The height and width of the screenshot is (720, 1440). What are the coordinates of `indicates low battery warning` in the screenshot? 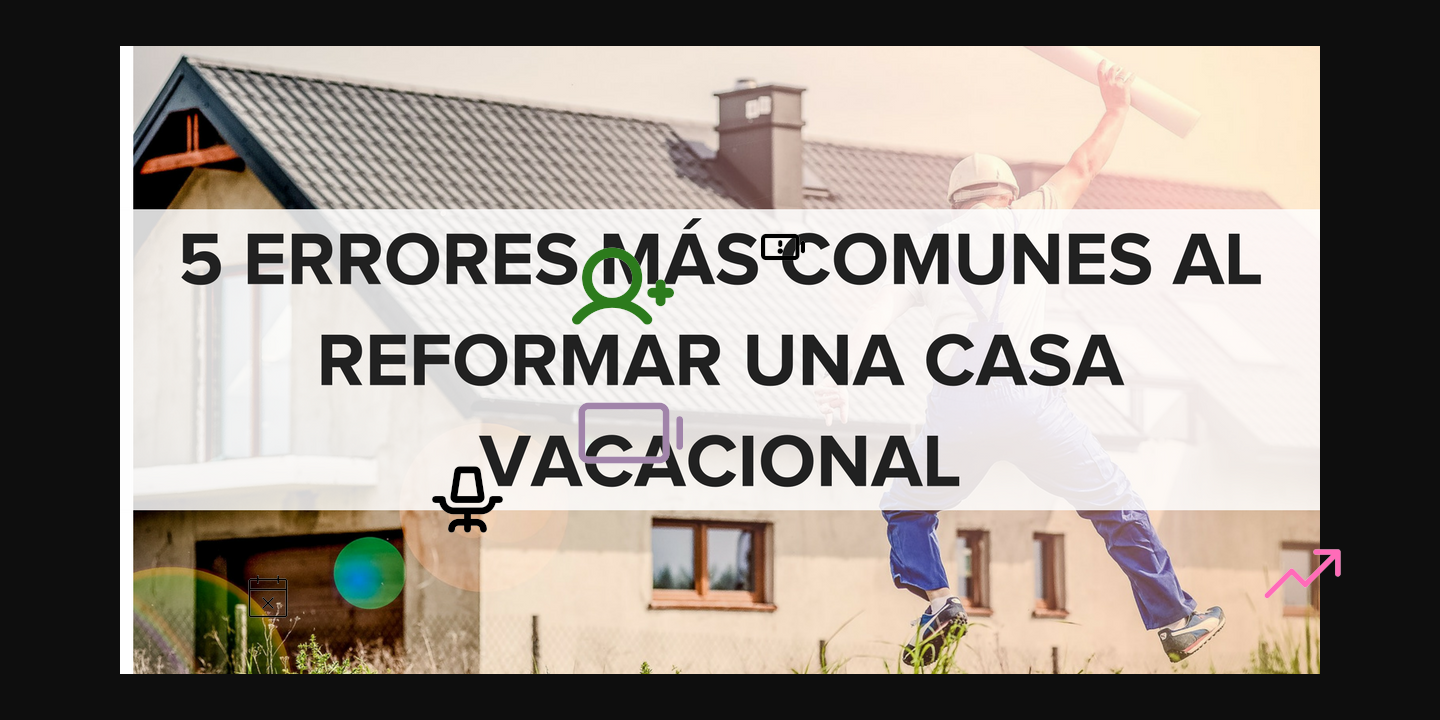 It's located at (783, 247).